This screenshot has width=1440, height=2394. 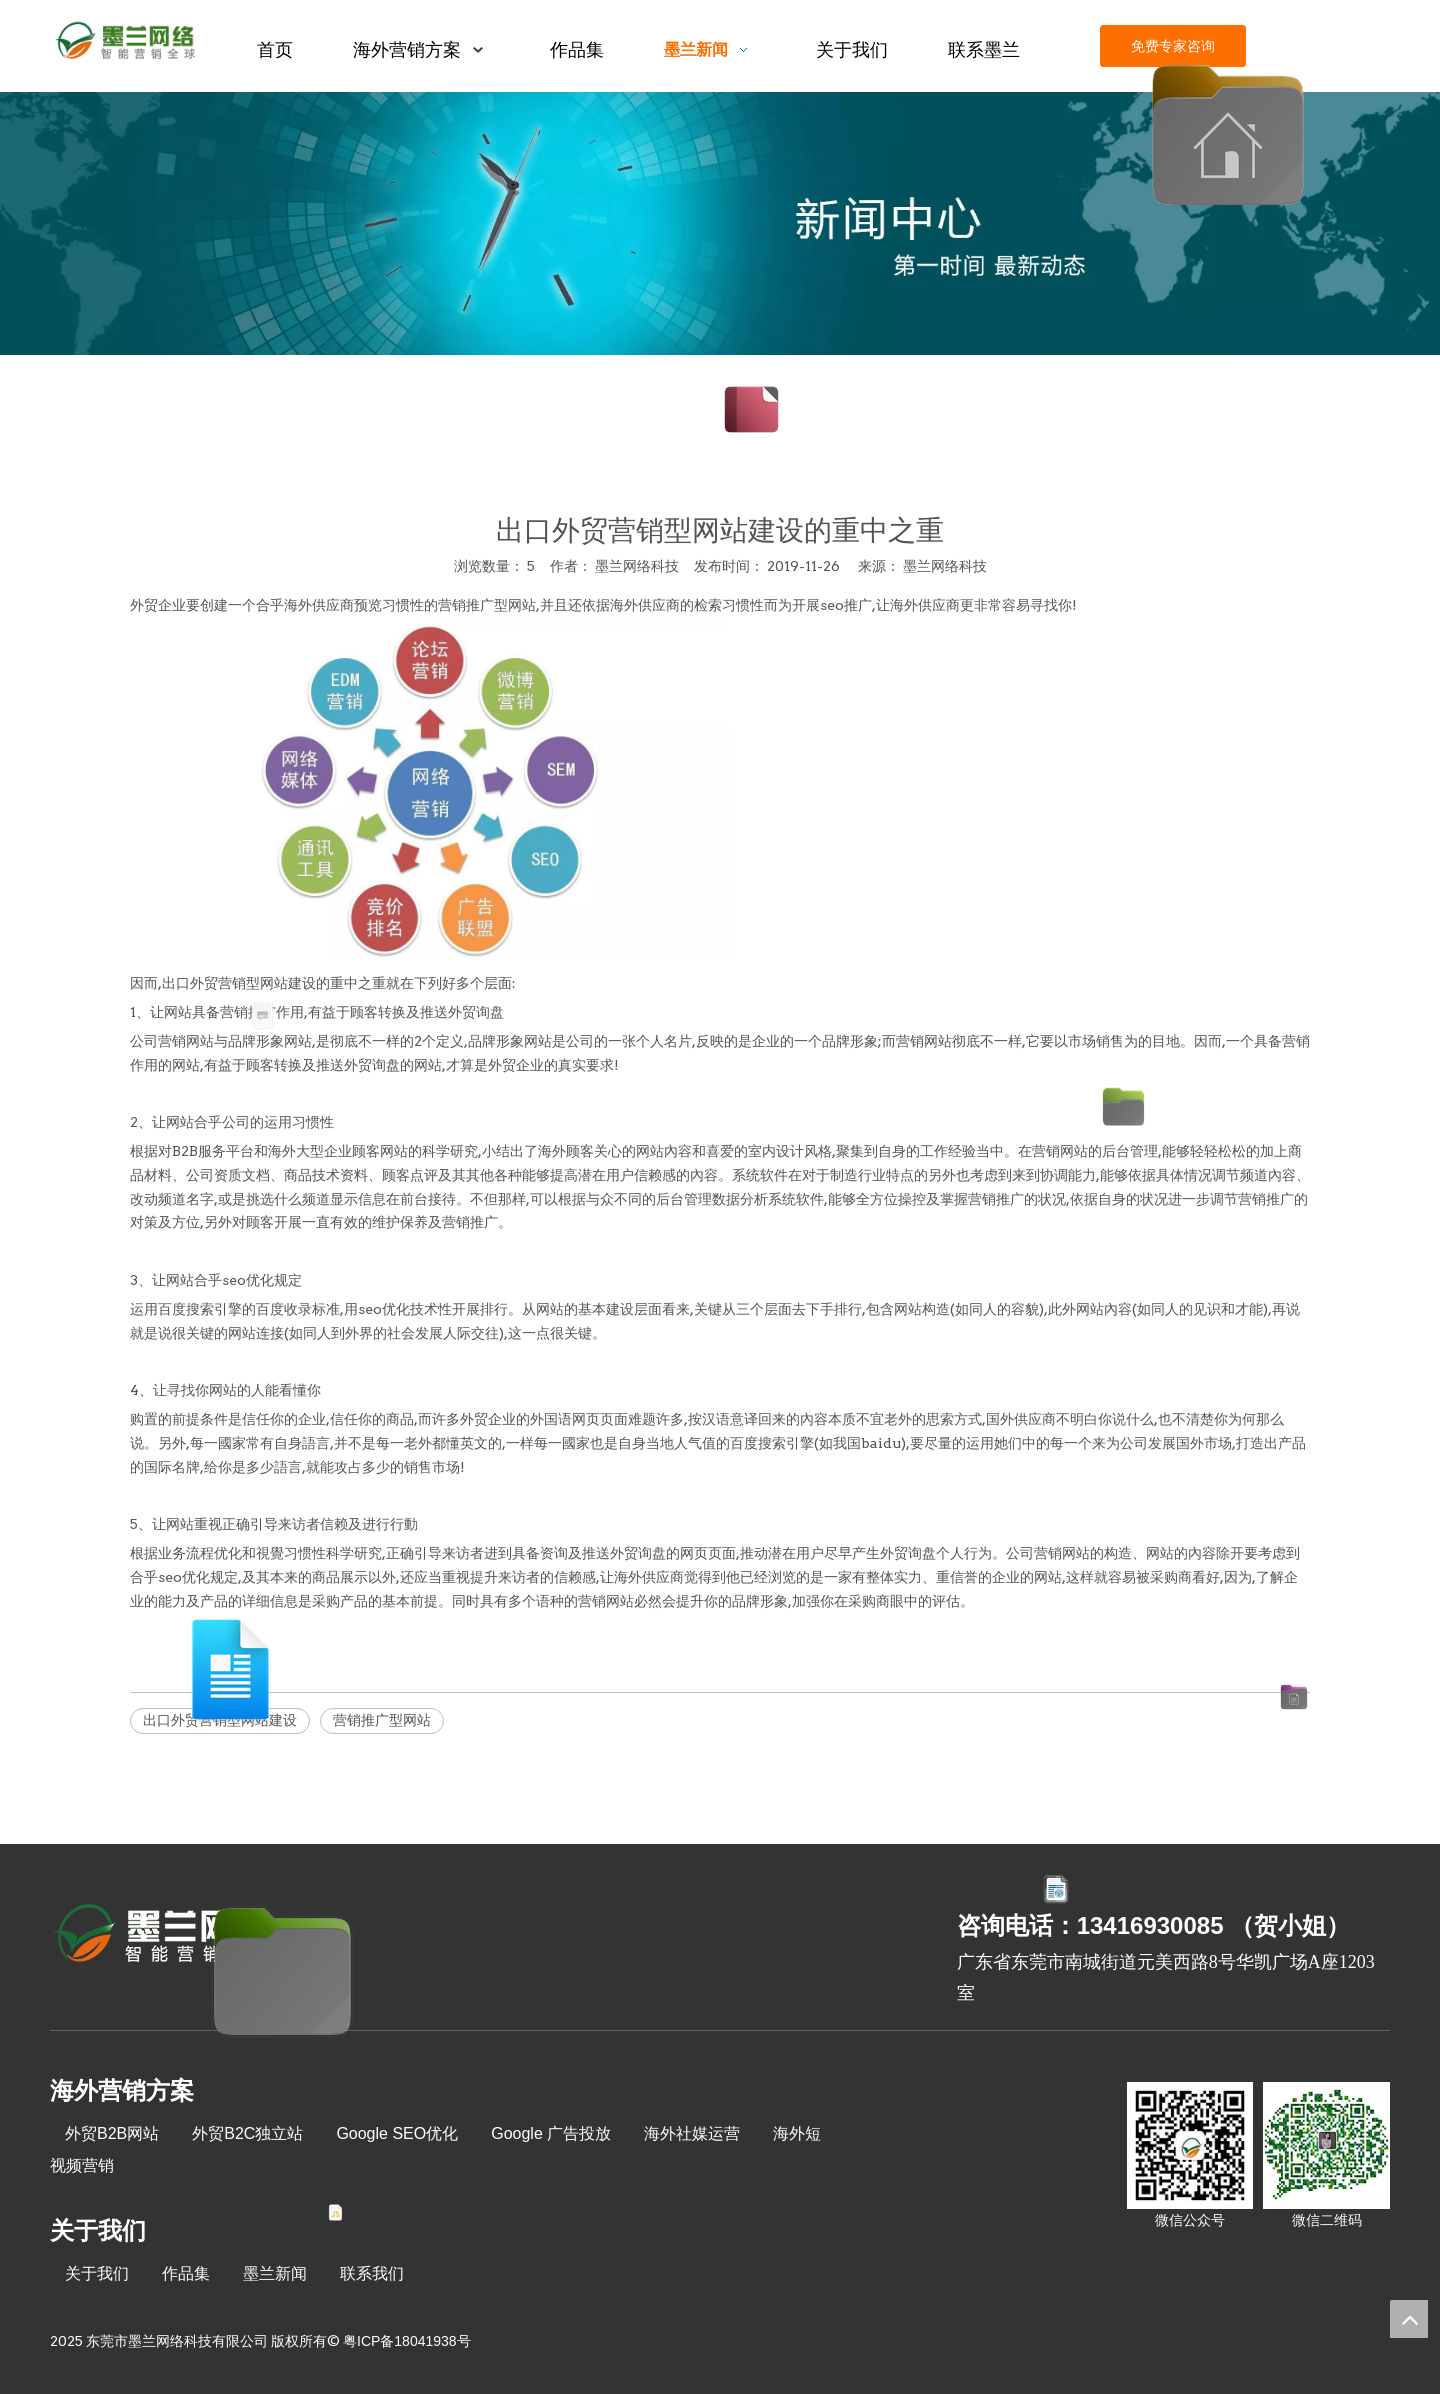 What do you see at coordinates (335, 2212) in the screenshot?
I see `a javascript file in the file system` at bounding box center [335, 2212].